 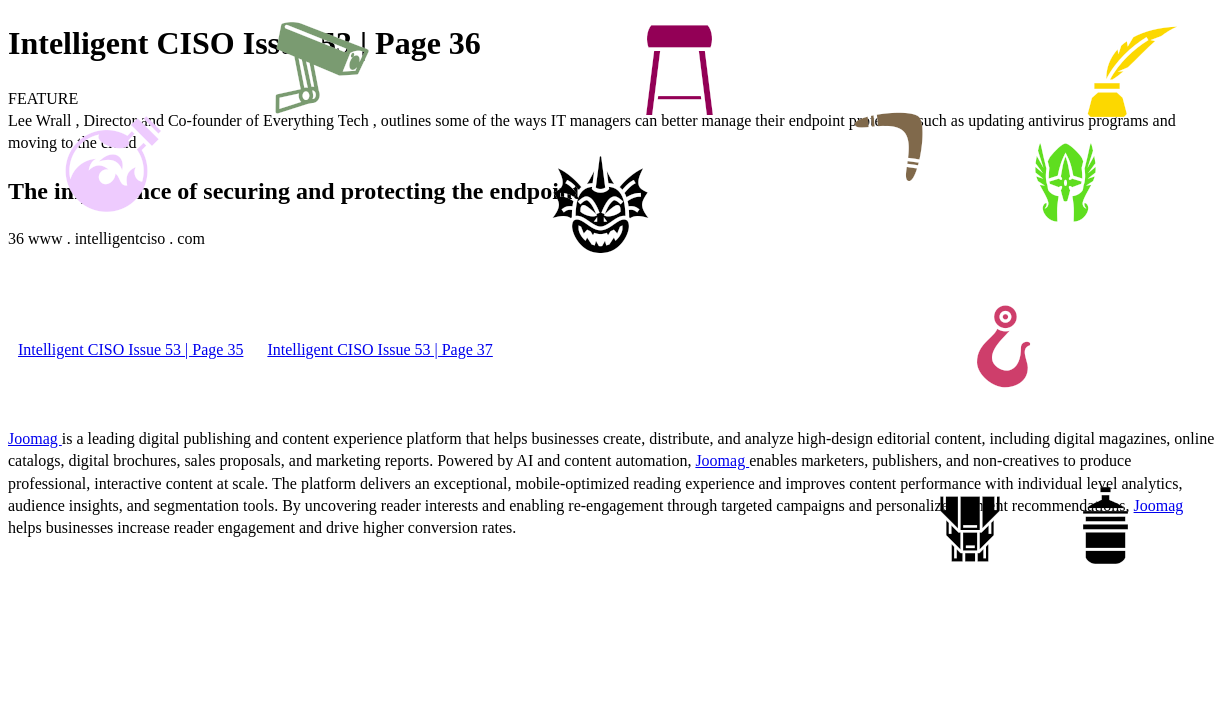 I want to click on compose or write a new document, so click(x=1131, y=72).